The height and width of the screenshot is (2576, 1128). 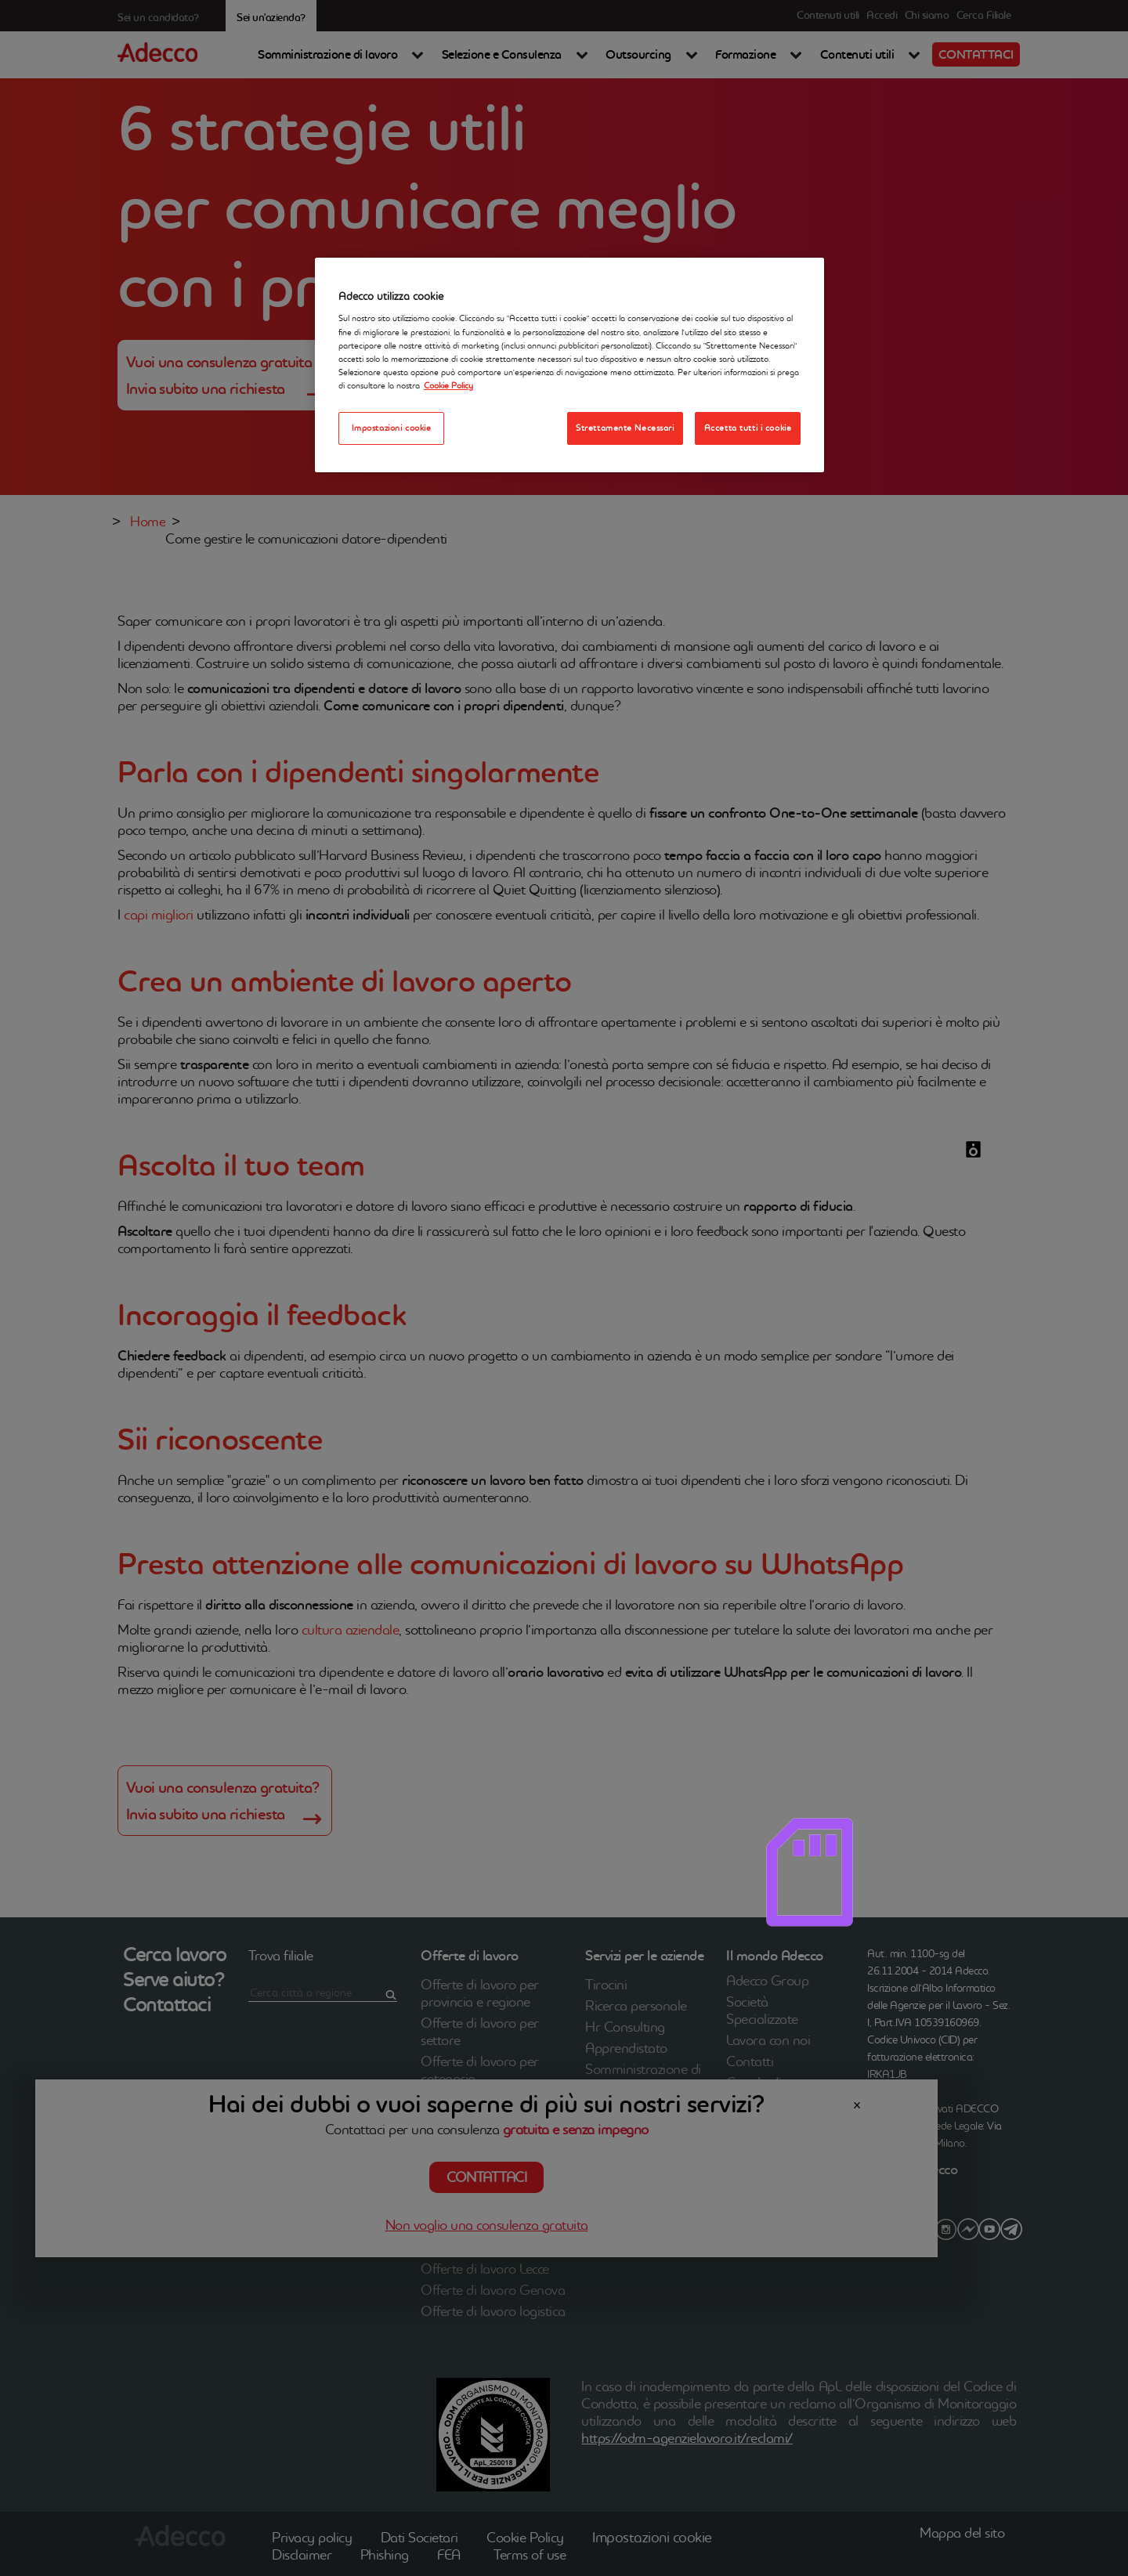 What do you see at coordinates (809, 1872) in the screenshot?
I see `access external storage or SD card settings` at bounding box center [809, 1872].